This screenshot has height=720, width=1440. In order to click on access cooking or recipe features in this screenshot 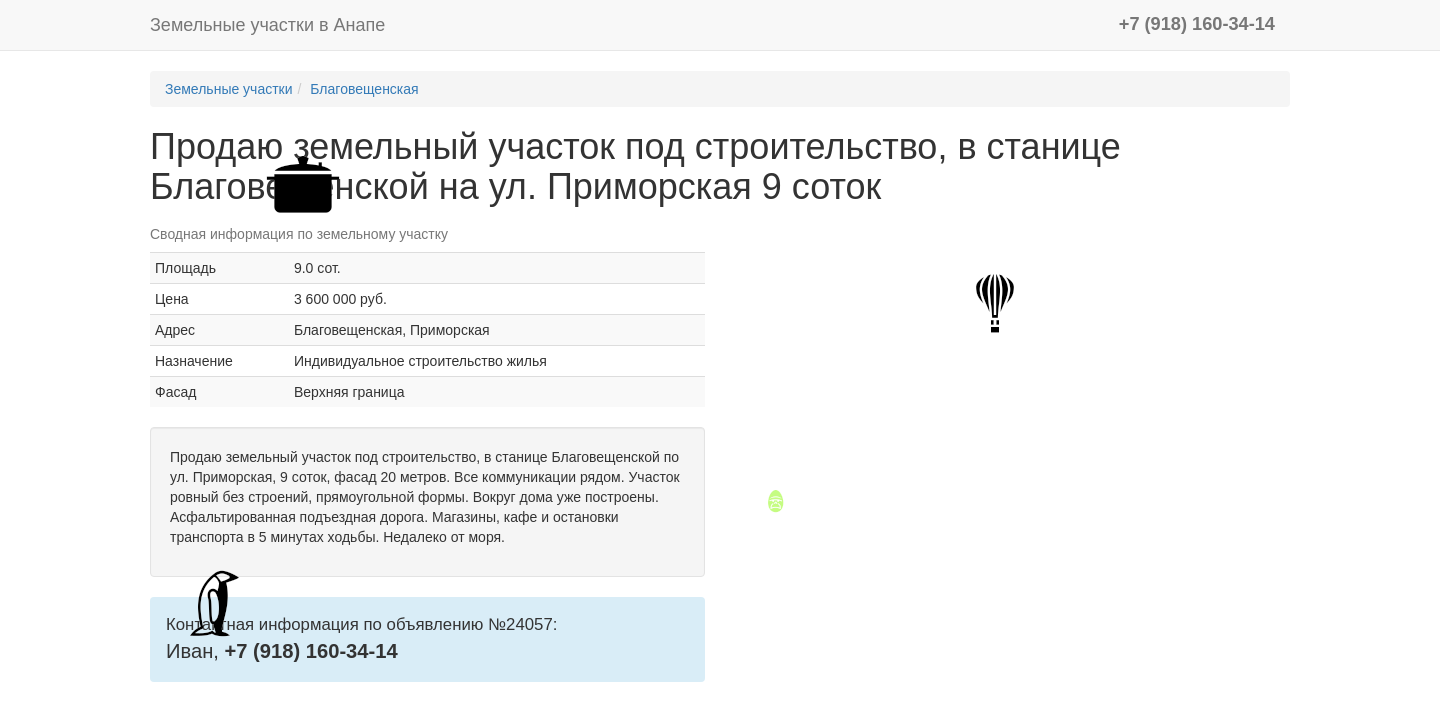, I will do `click(303, 184)`.